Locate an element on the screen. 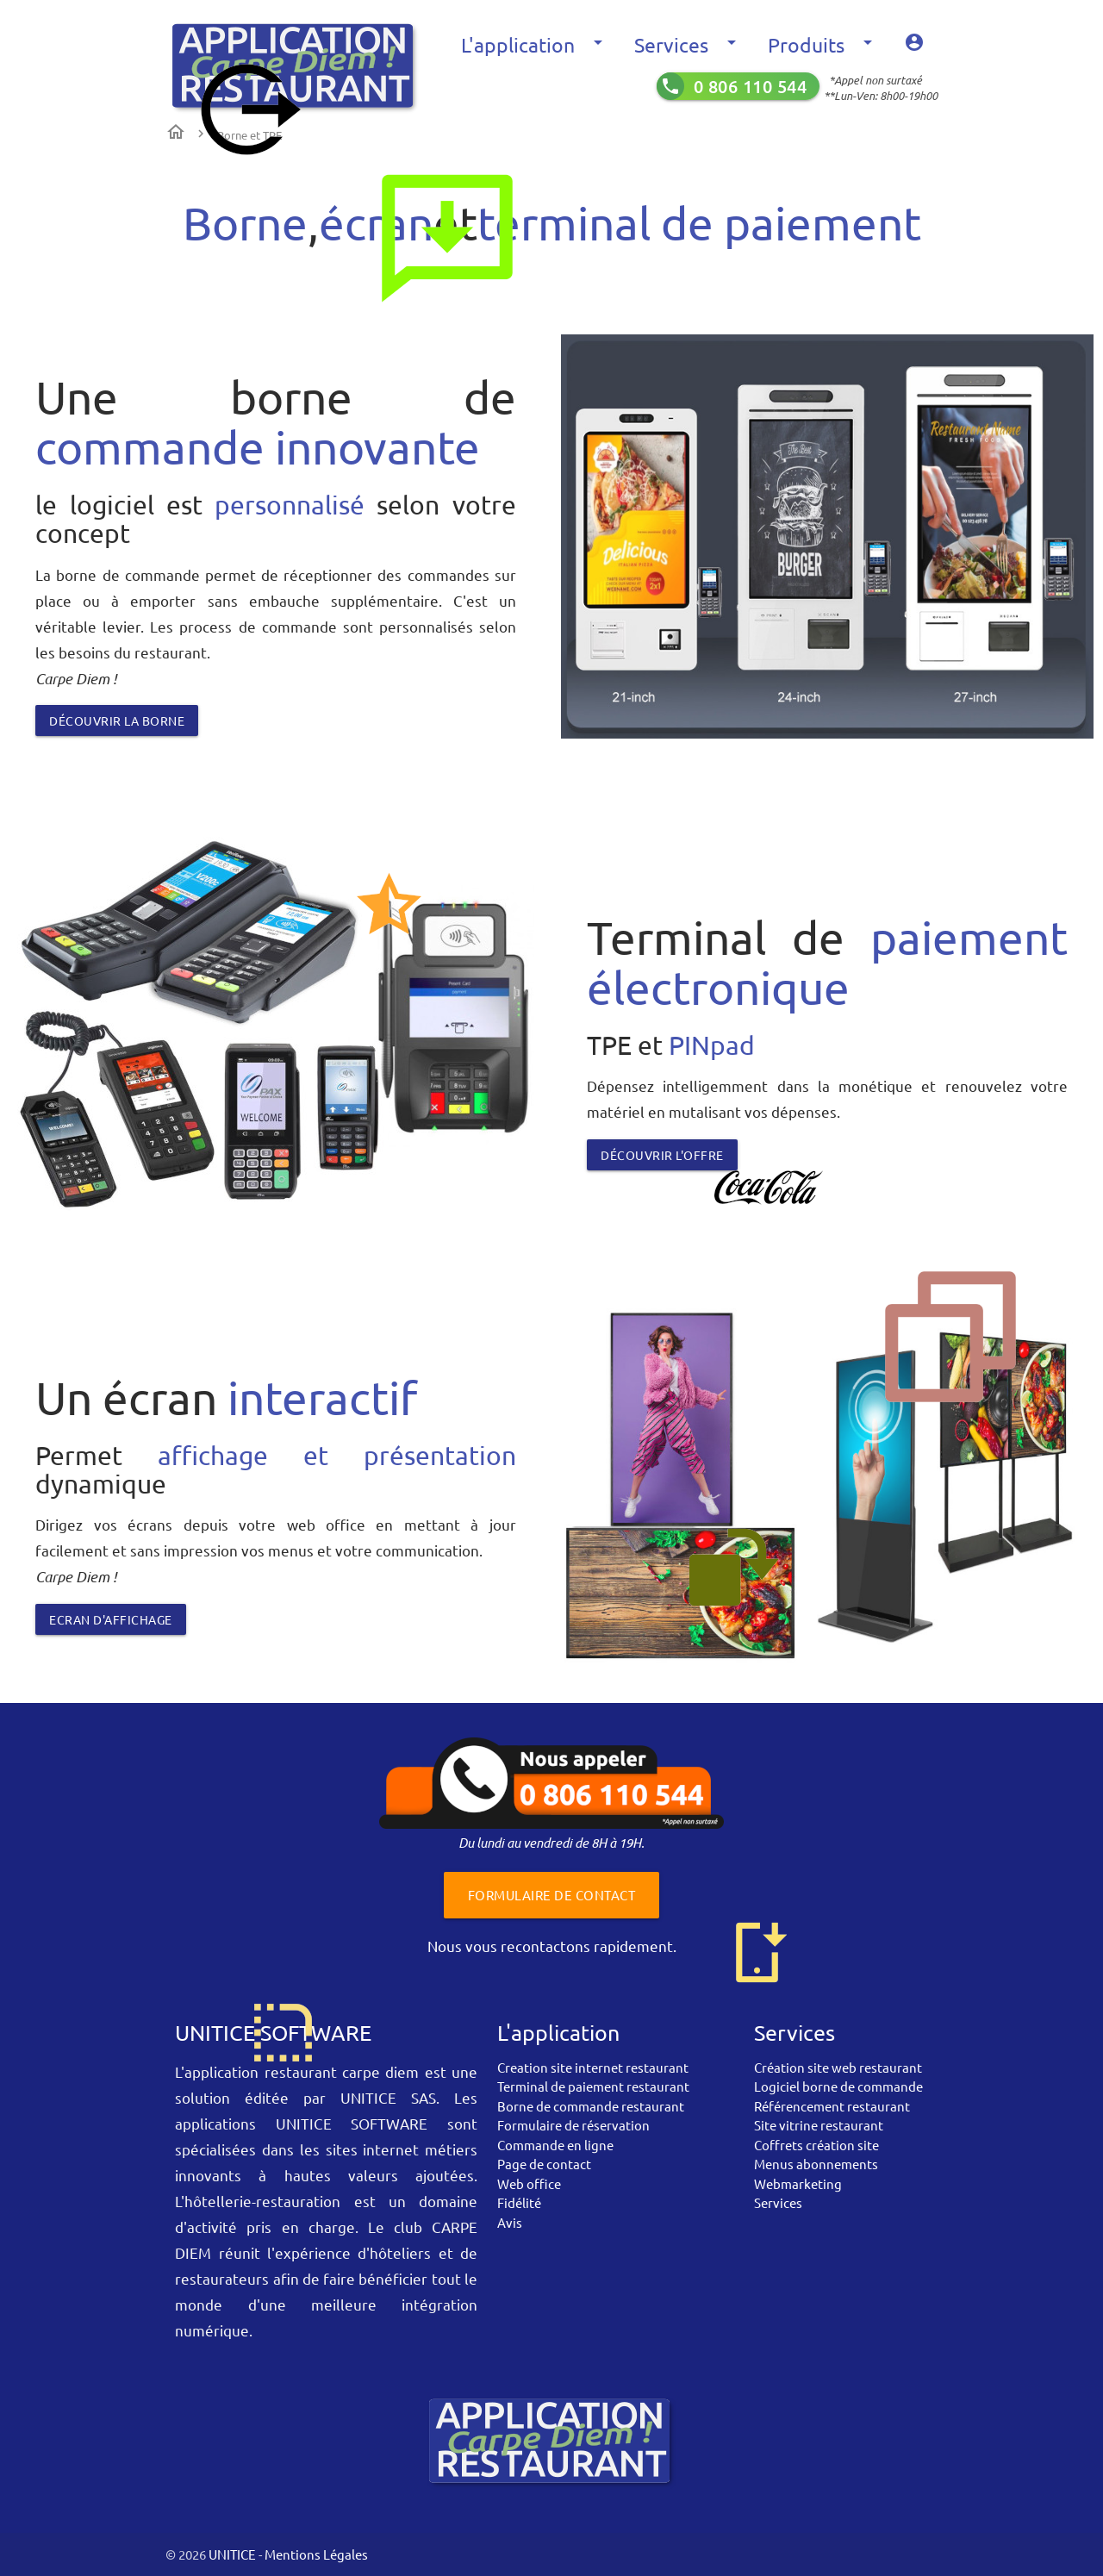  coca-cola brand logo is located at coordinates (769, 1188).